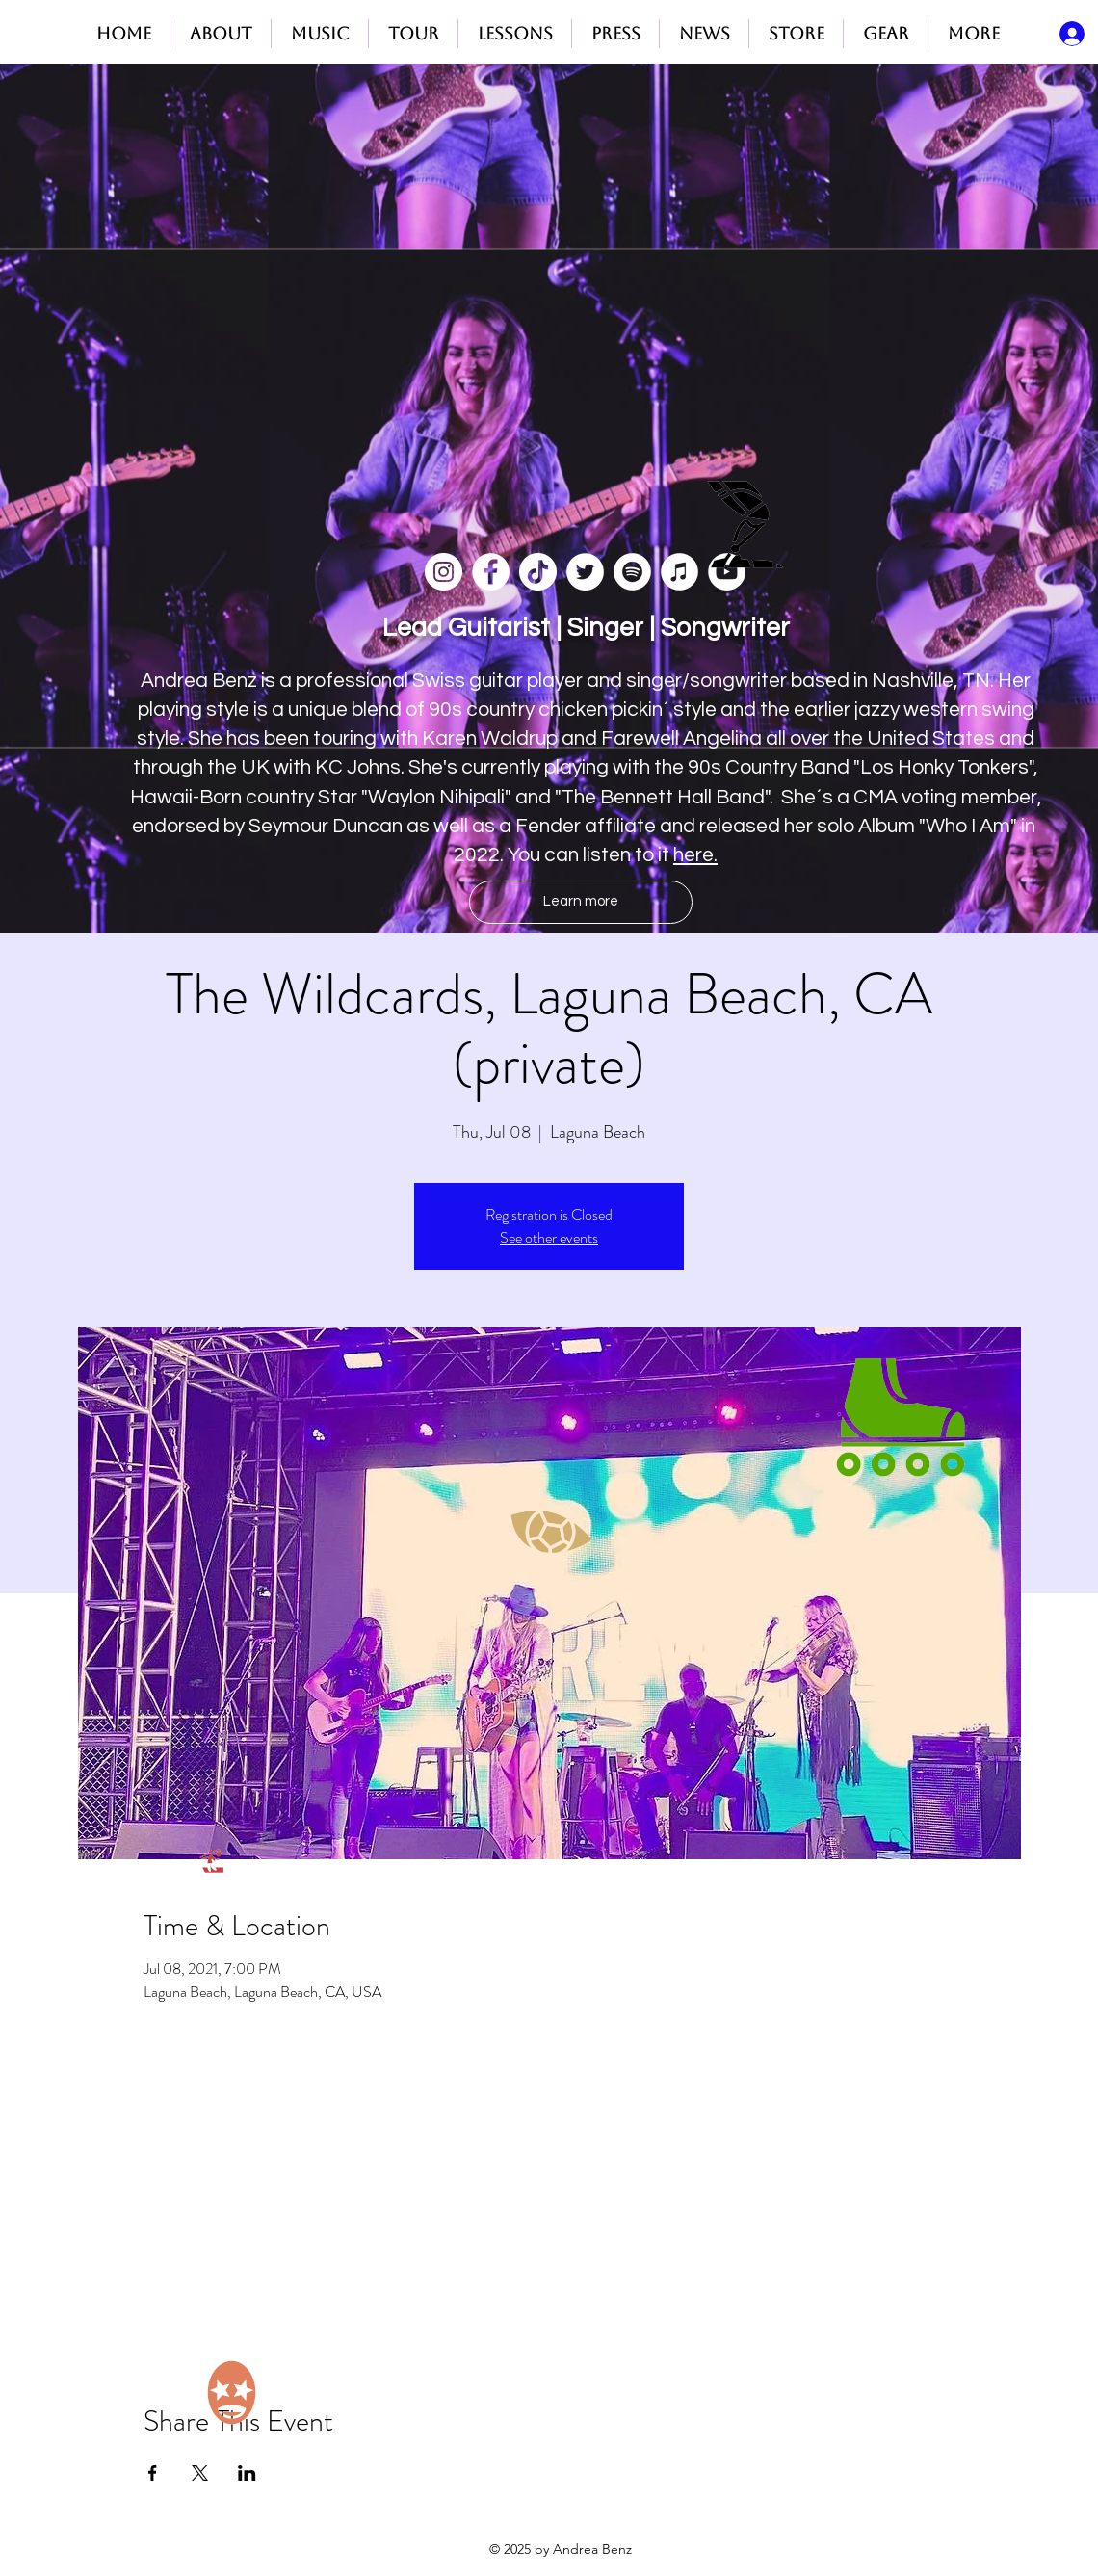 This screenshot has width=1098, height=2576. Describe the element at coordinates (231, 2392) in the screenshot. I see `indicates an excited or amazed reaction` at that location.